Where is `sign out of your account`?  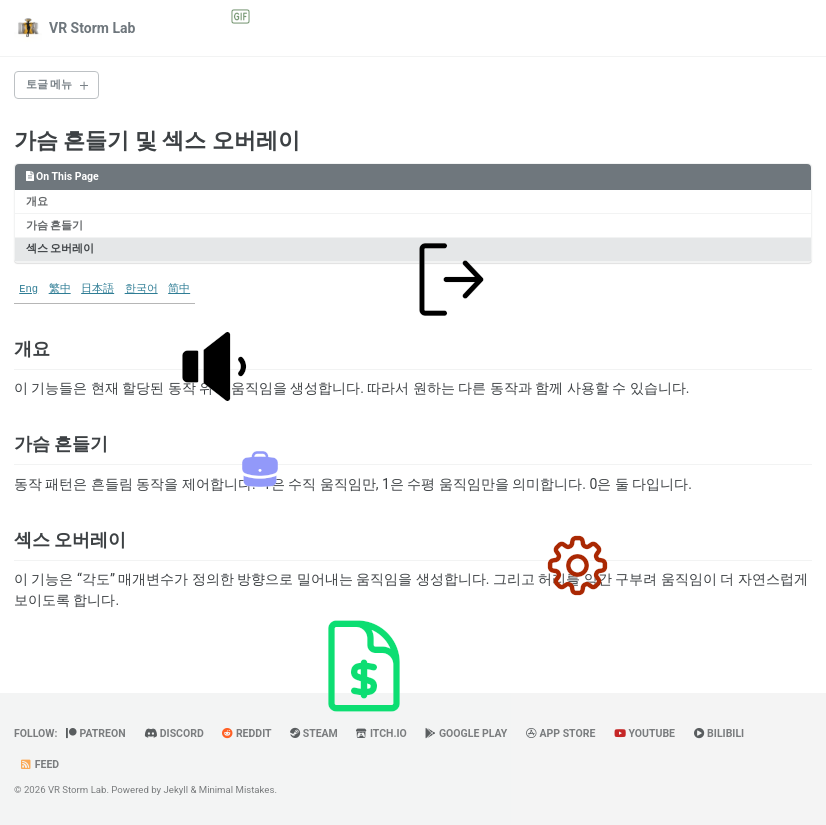
sign out of your account is located at coordinates (450, 279).